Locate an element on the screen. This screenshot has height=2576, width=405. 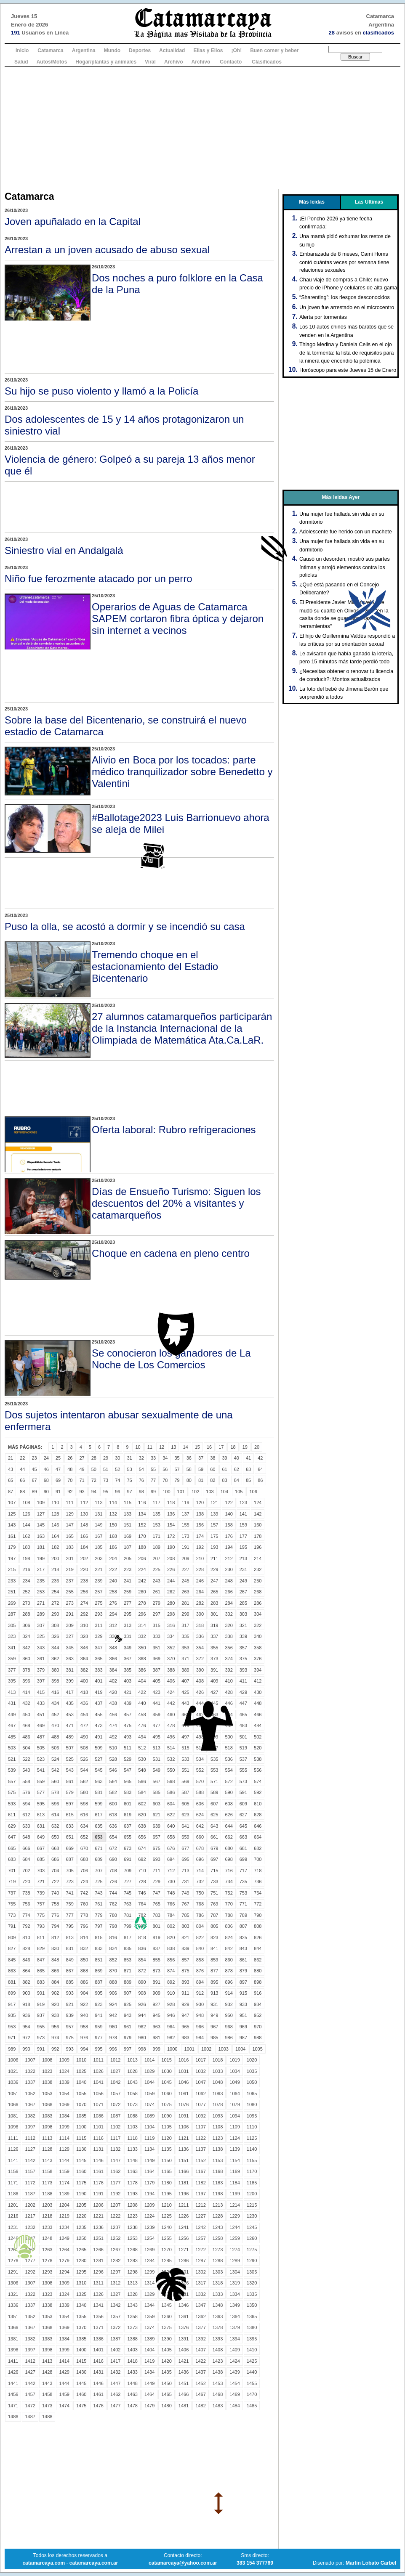
select griffin house or faction emblem is located at coordinates (176, 1333).